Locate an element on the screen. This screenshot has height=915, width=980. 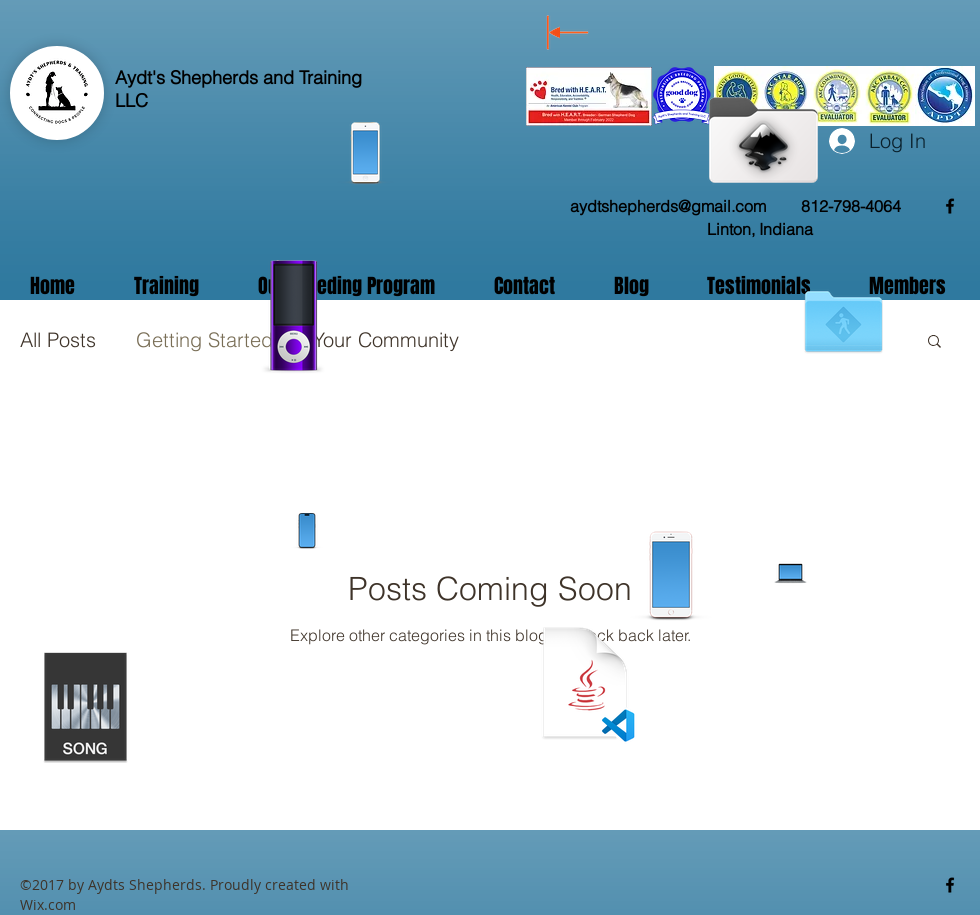
open a Java file in Visual Studio Code is located at coordinates (585, 685).